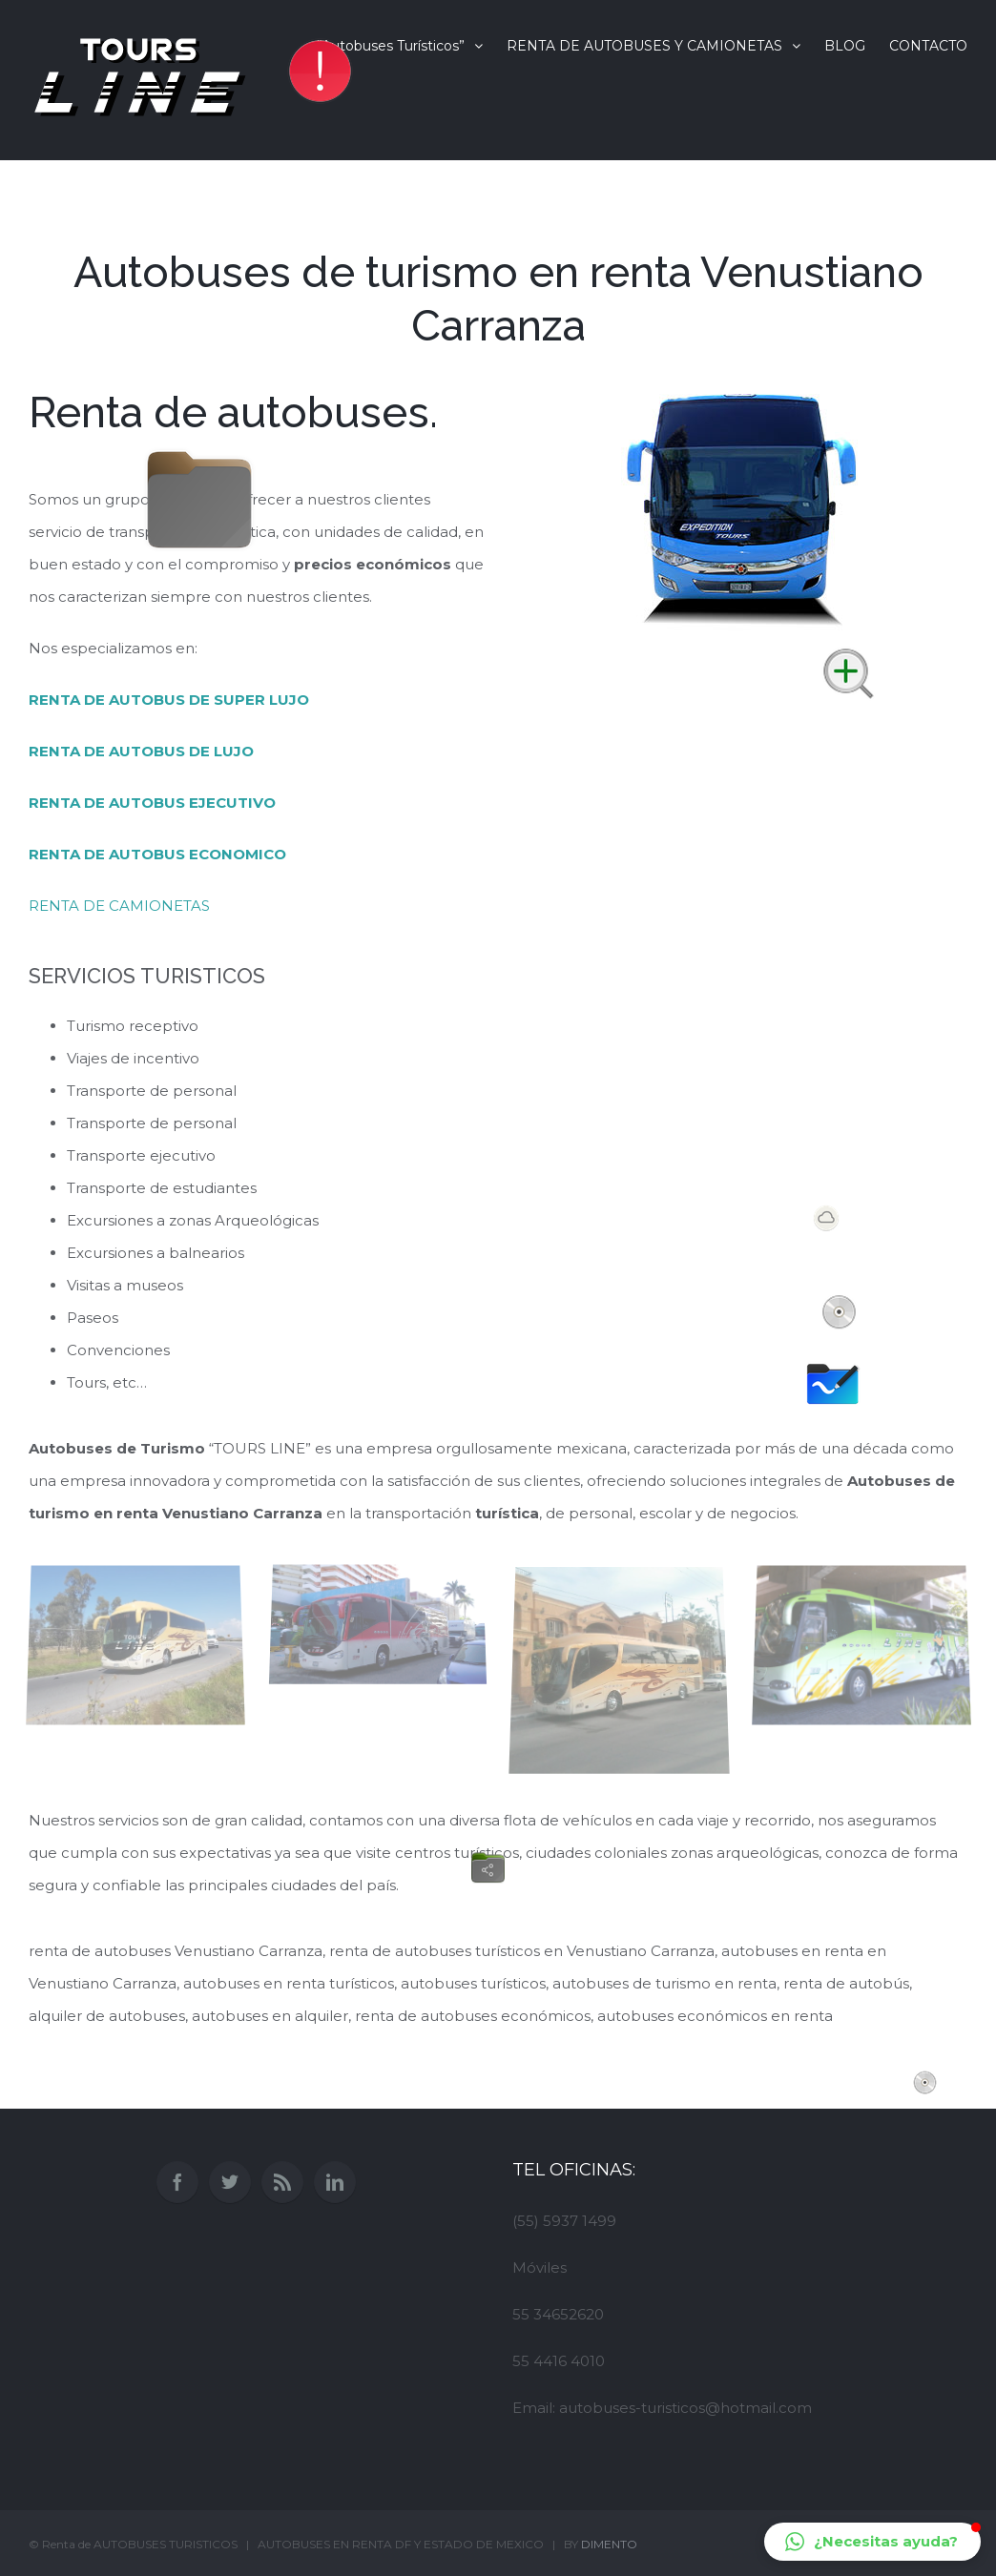 The width and height of the screenshot is (996, 2576). Describe the element at coordinates (848, 673) in the screenshot. I see `zoom in on content or image` at that location.